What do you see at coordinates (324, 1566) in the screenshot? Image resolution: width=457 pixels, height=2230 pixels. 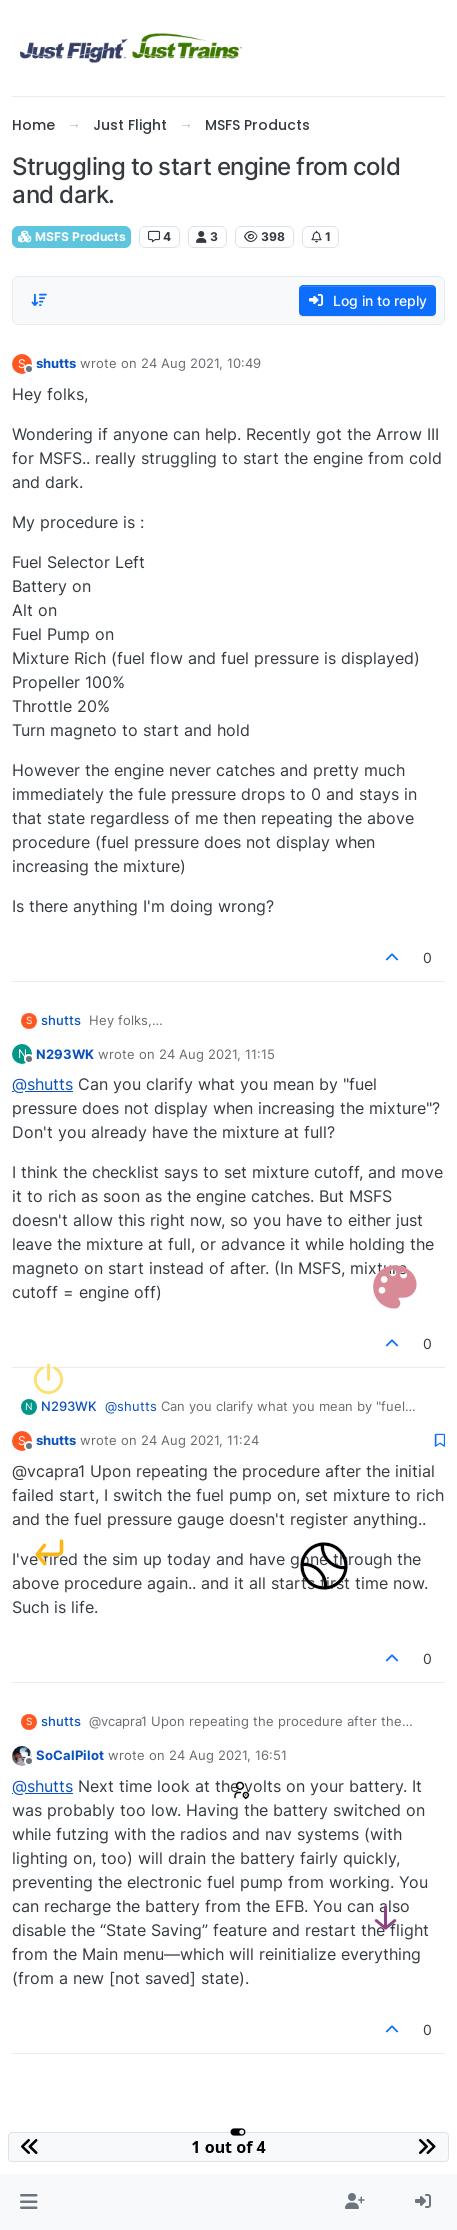 I see `access tennis or racquet sports features` at bounding box center [324, 1566].